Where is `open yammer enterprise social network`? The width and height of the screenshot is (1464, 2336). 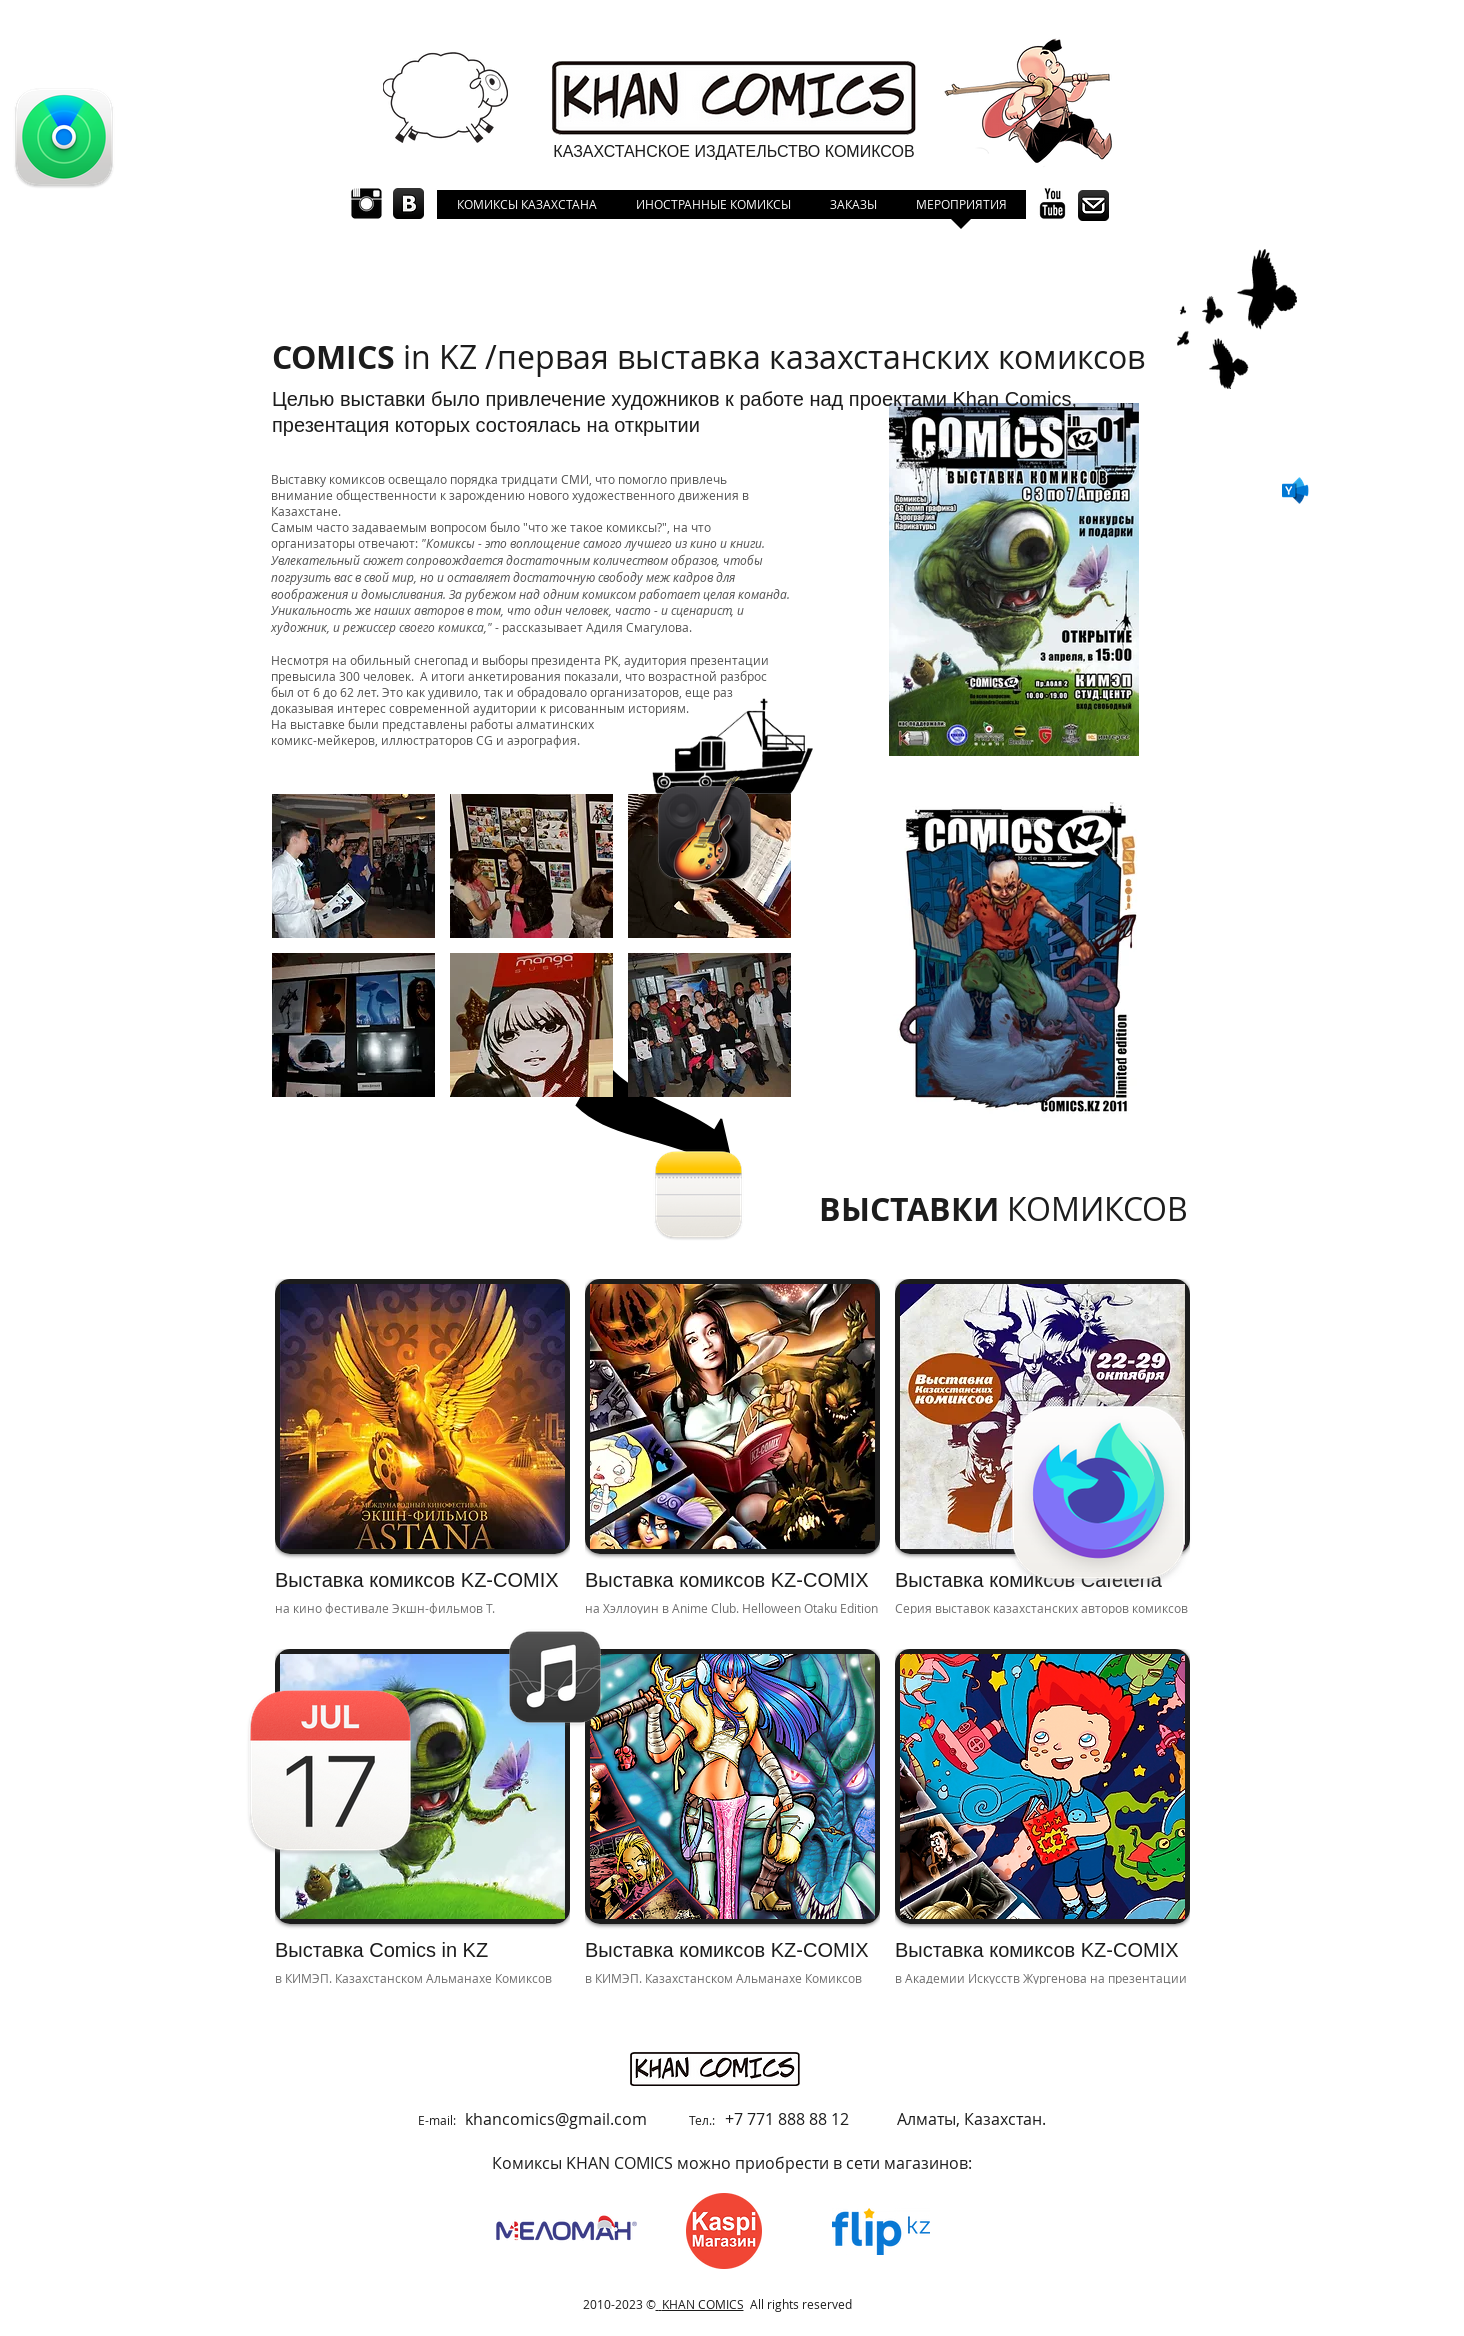 open yammer enterprise social network is located at coordinates (1295, 490).